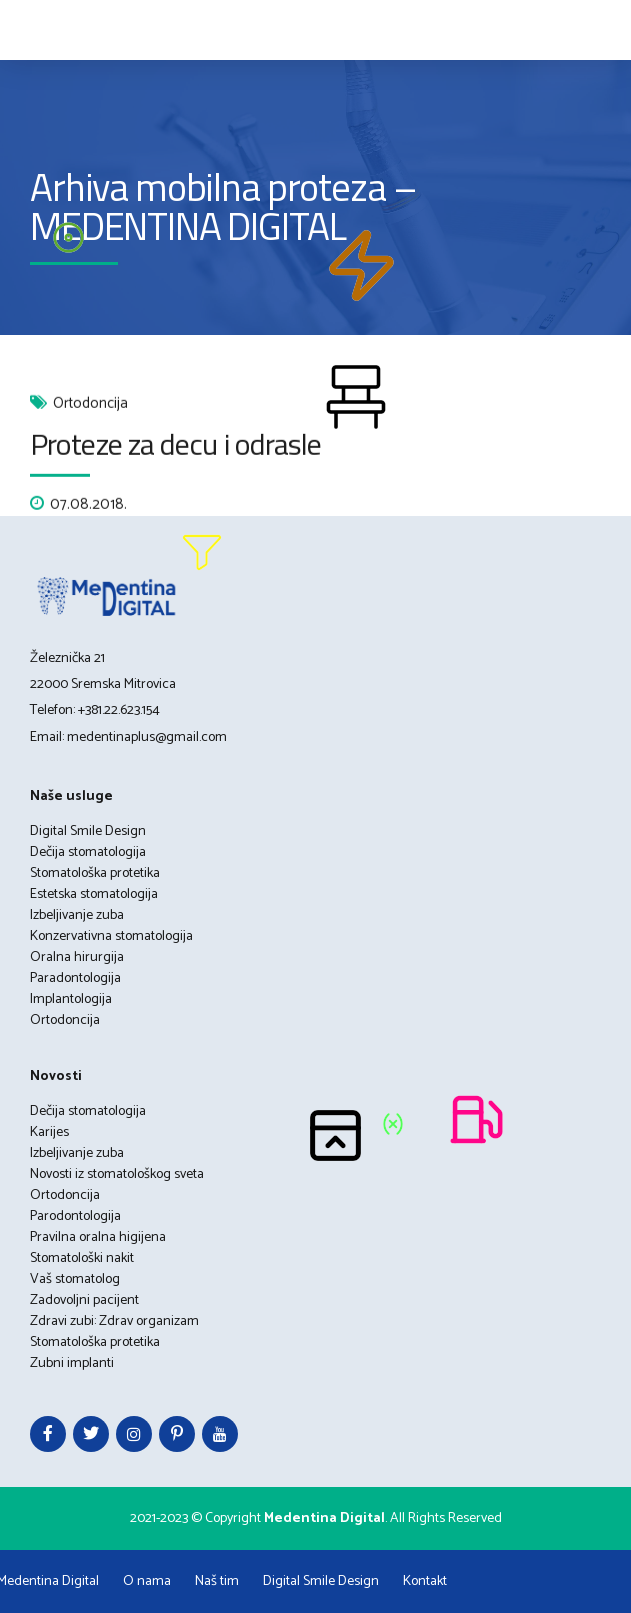 This screenshot has width=631, height=1613. Describe the element at coordinates (476, 1119) in the screenshot. I see `find nearby gas stations` at that location.